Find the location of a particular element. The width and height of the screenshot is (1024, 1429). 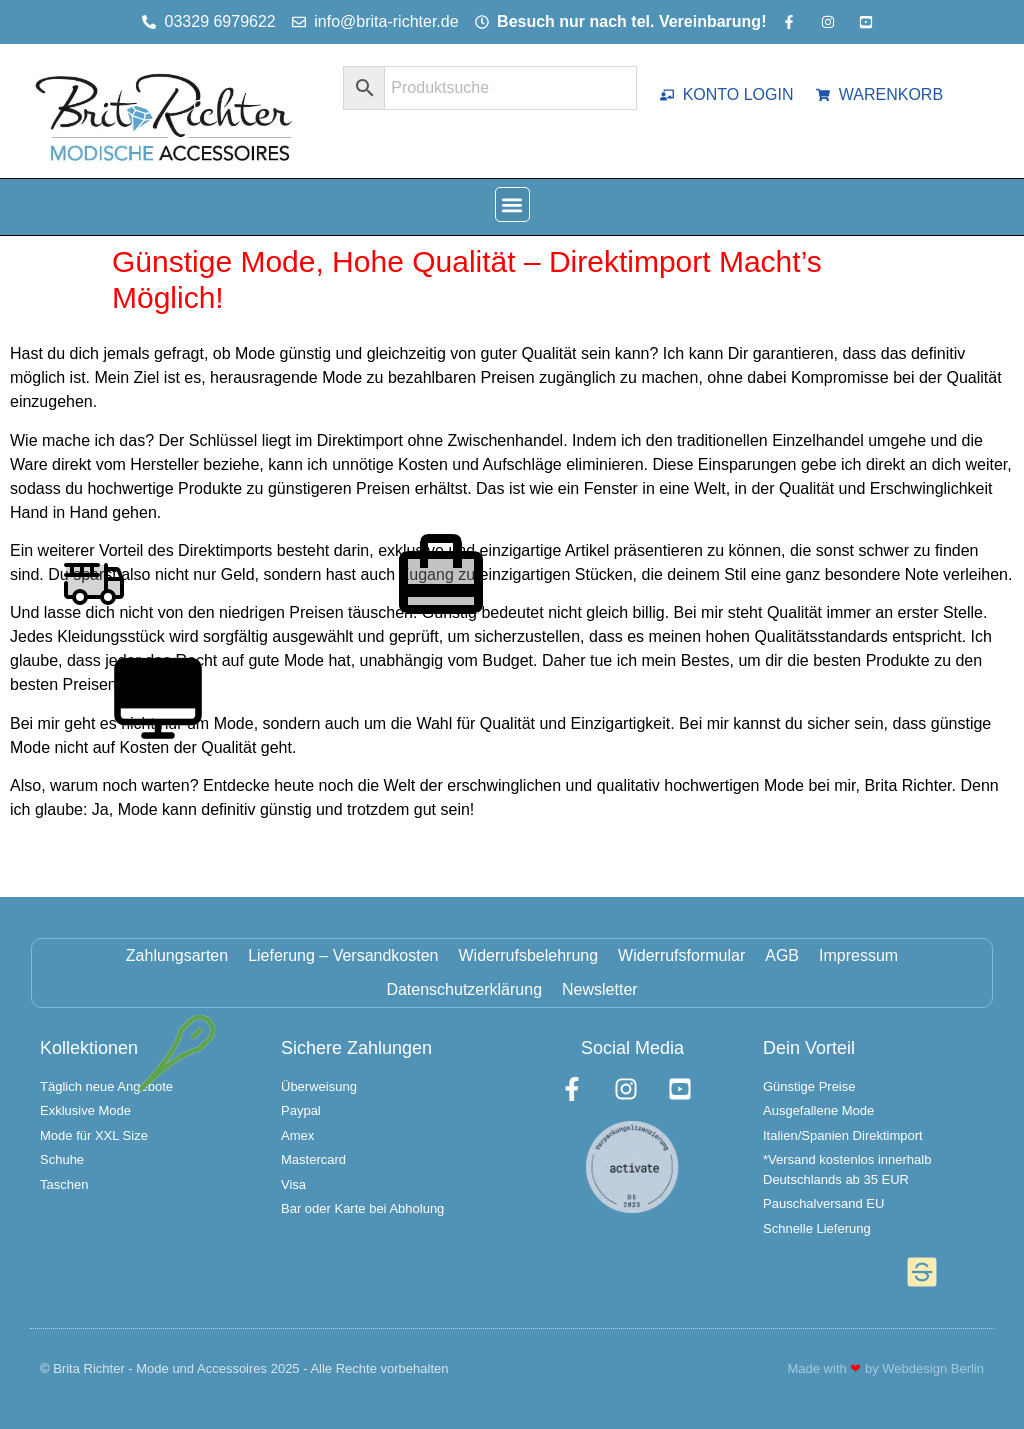

switch to desktop view is located at coordinates (158, 695).